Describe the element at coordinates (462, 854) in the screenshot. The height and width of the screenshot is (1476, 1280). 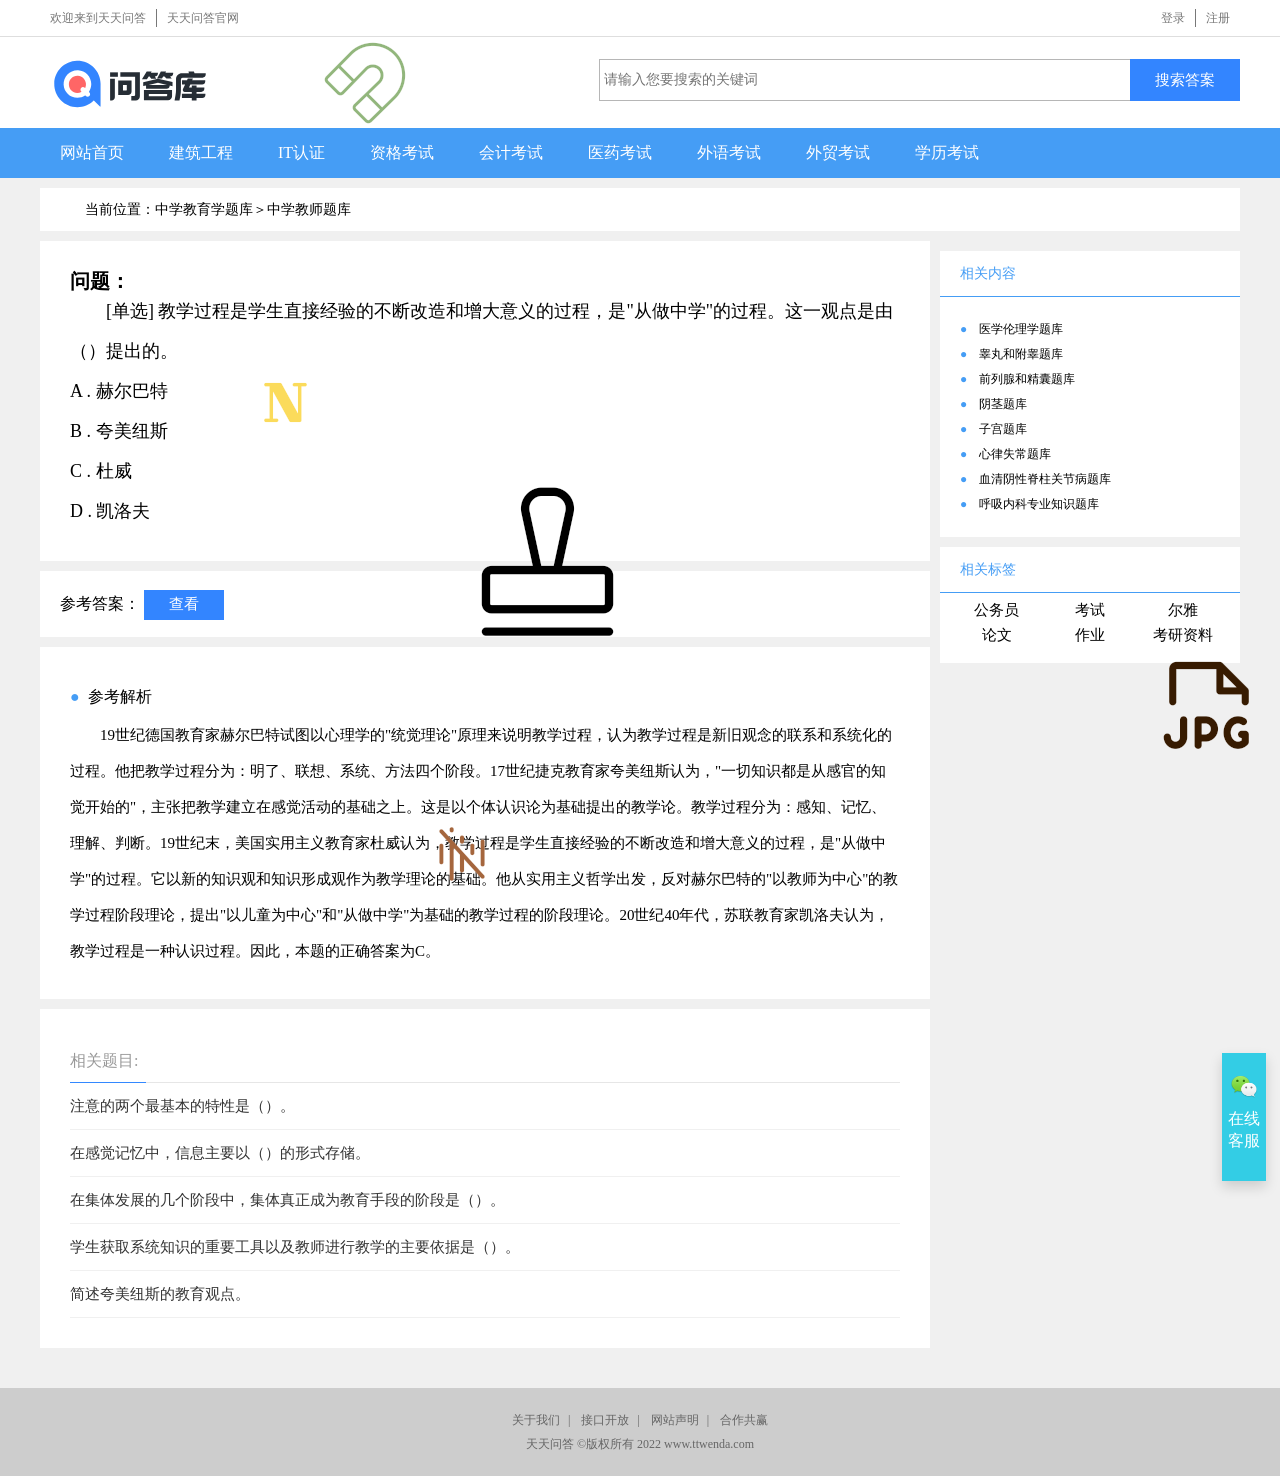
I see `mute or disable audio input` at that location.